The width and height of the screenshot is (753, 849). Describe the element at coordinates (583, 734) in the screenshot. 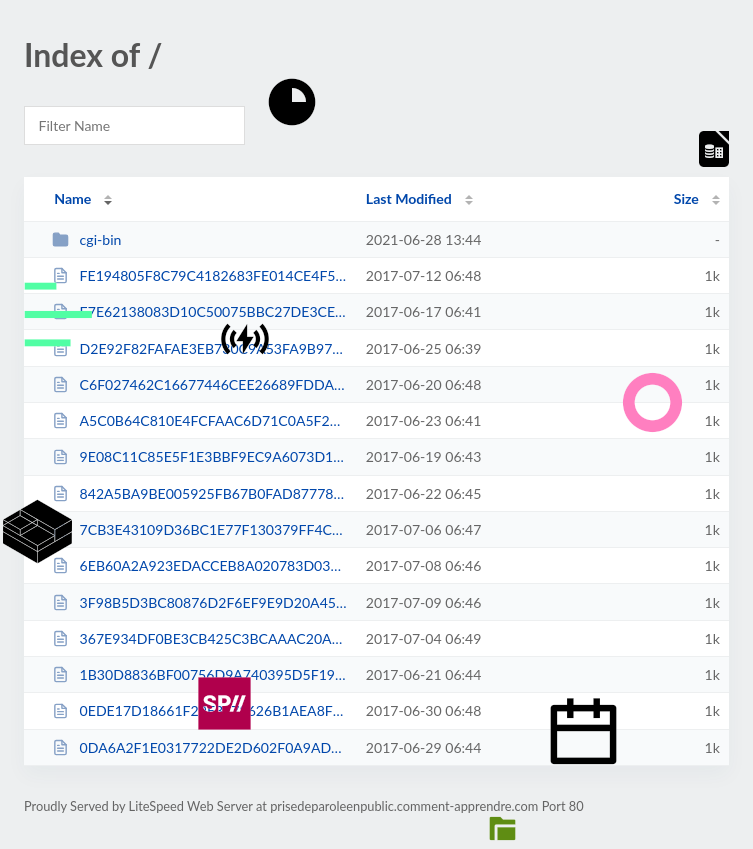

I see `view calendar or schedule` at that location.